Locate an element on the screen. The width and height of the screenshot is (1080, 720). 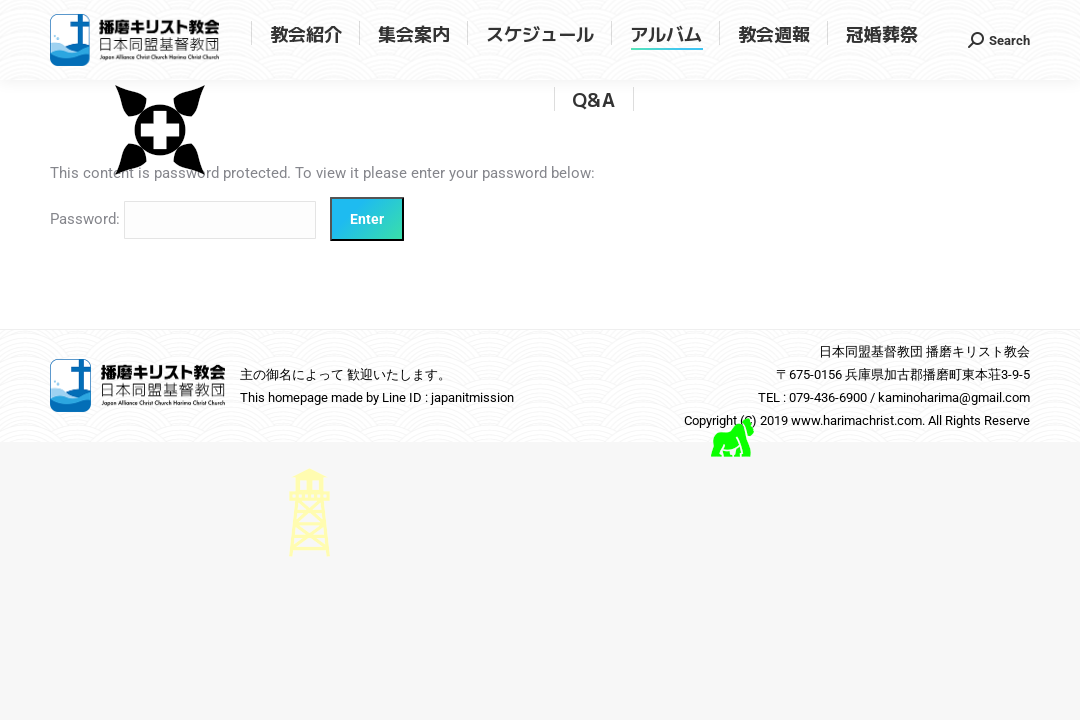
gorilla character or avatar selection is located at coordinates (732, 437).